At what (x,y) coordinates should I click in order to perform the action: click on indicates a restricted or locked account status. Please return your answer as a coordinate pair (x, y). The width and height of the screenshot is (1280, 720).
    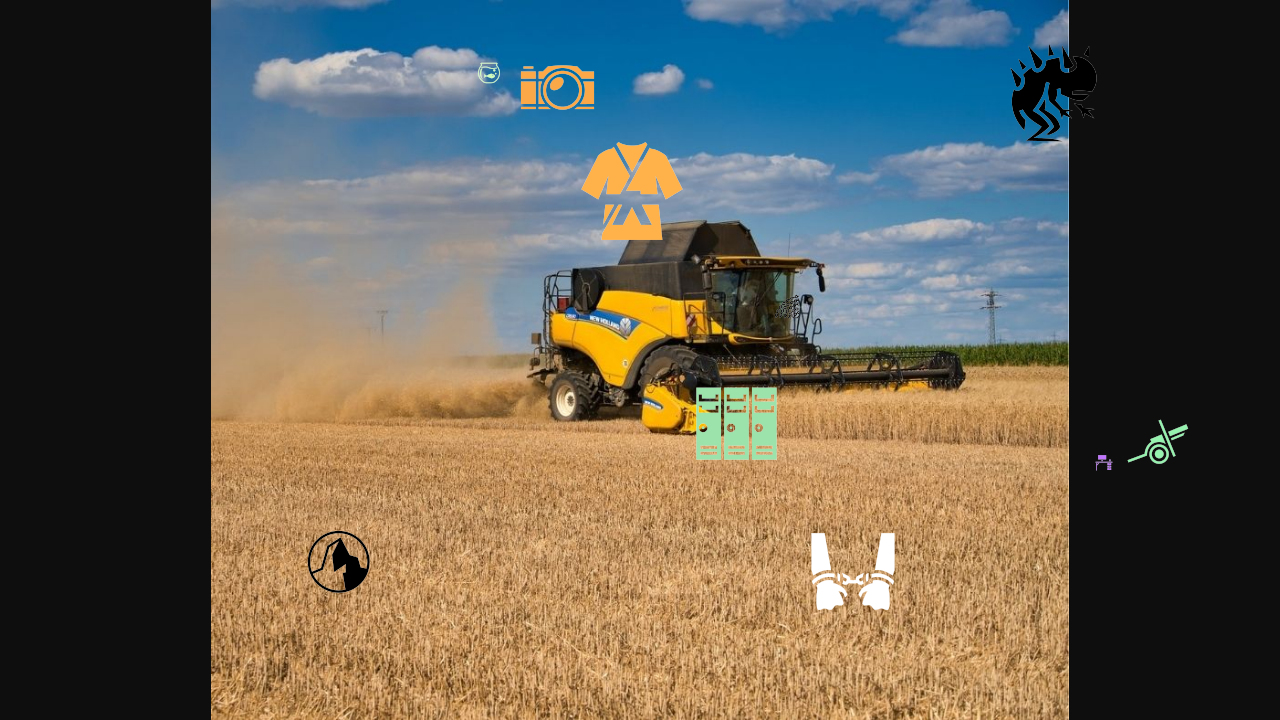
    Looking at the image, I should click on (853, 575).